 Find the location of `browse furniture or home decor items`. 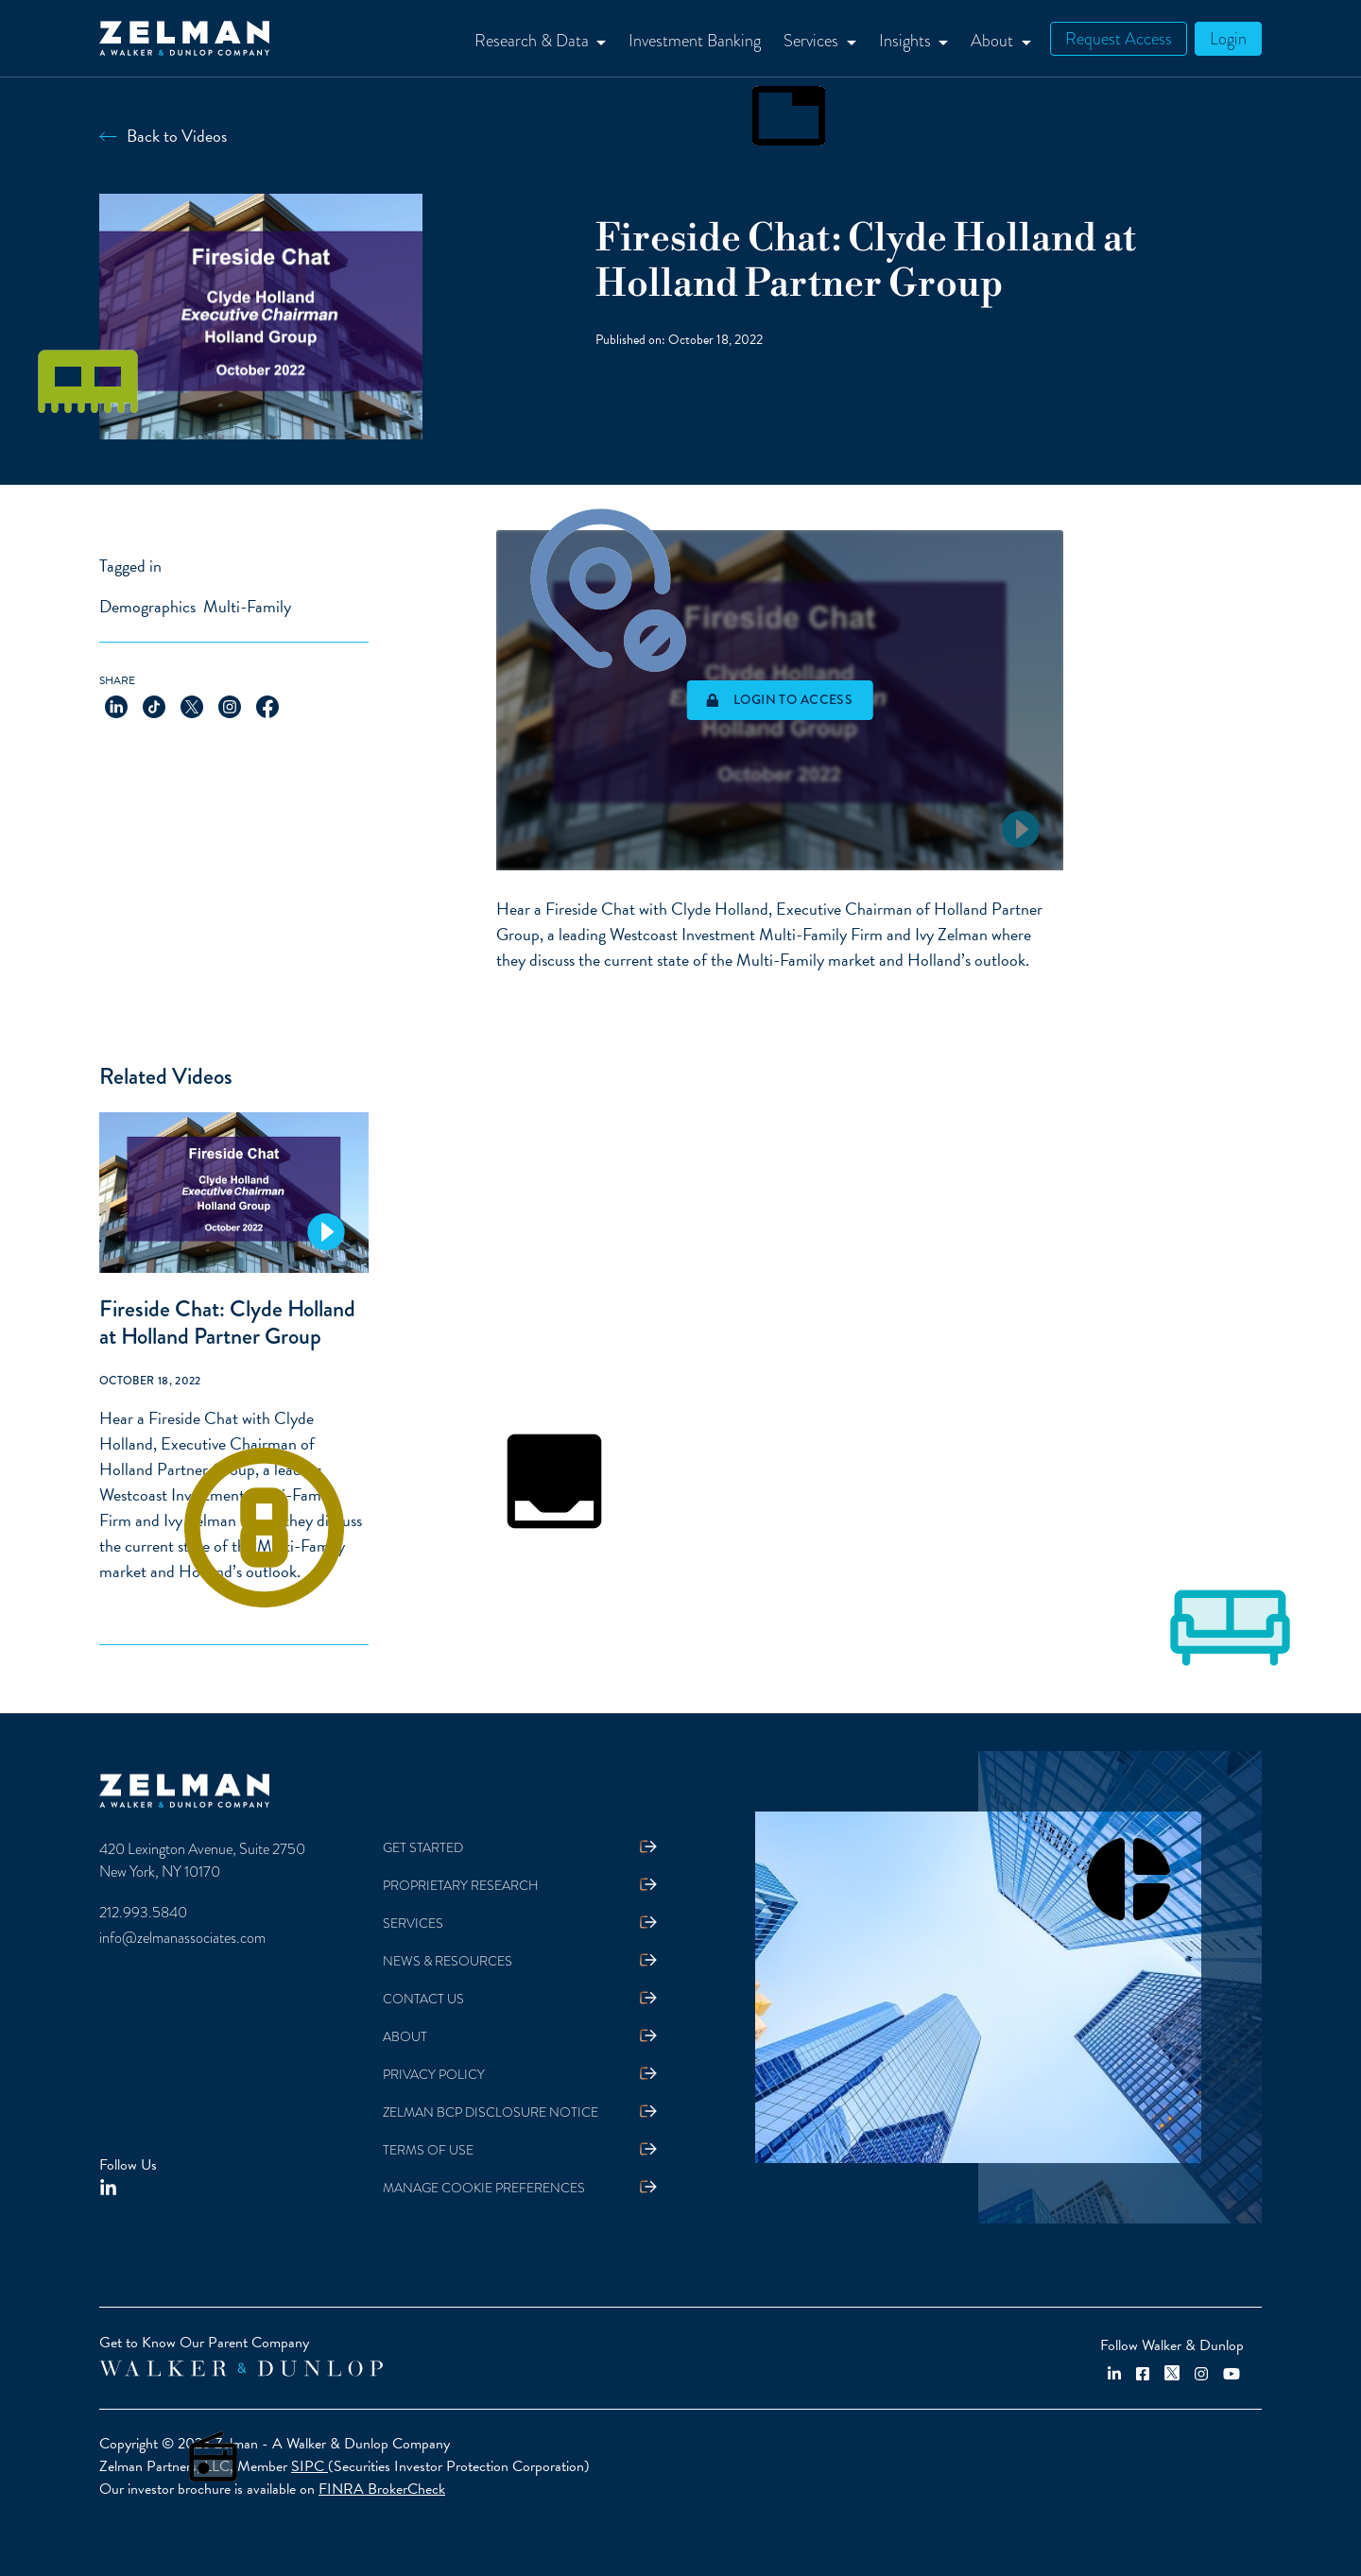

browse furniture or home decor items is located at coordinates (1230, 1625).